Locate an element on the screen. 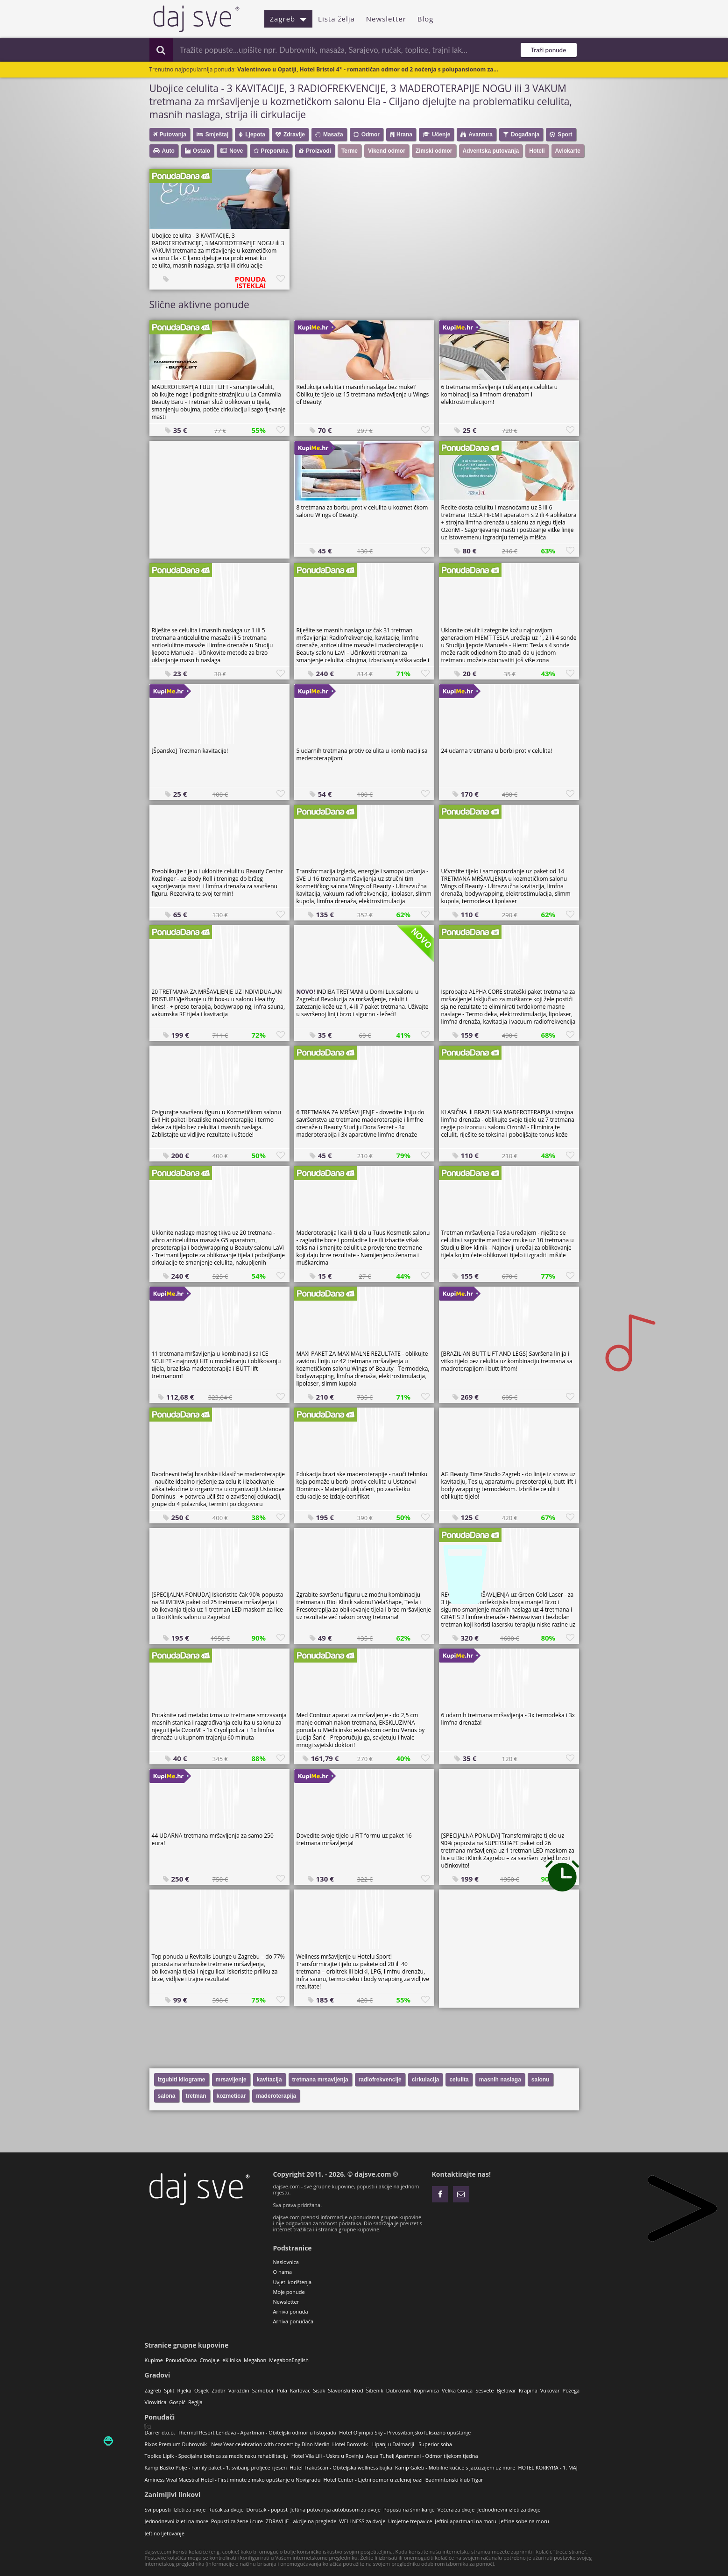  set or view alarms is located at coordinates (562, 1876).